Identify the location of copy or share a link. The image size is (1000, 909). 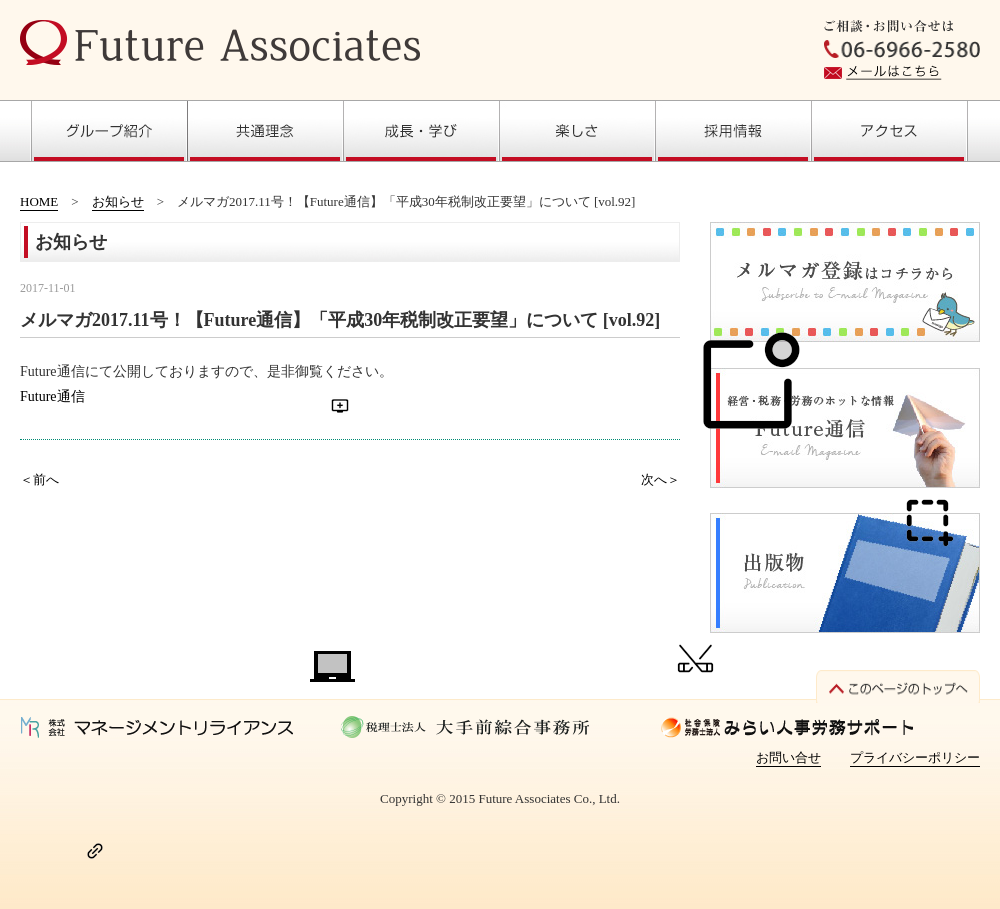
(95, 851).